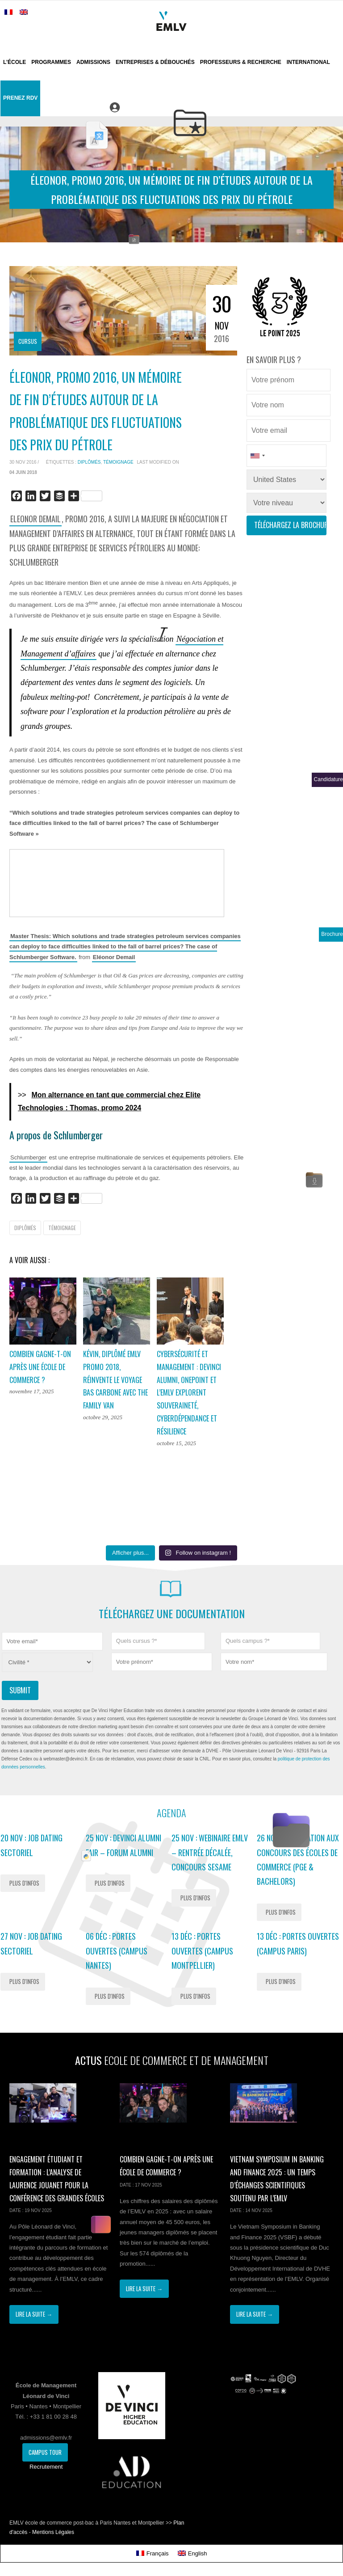 The width and height of the screenshot is (343, 2576). What do you see at coordinates (101, 2224) in the screenshot?
I see `access the desktop folder` at bounding box center [101, 2224].